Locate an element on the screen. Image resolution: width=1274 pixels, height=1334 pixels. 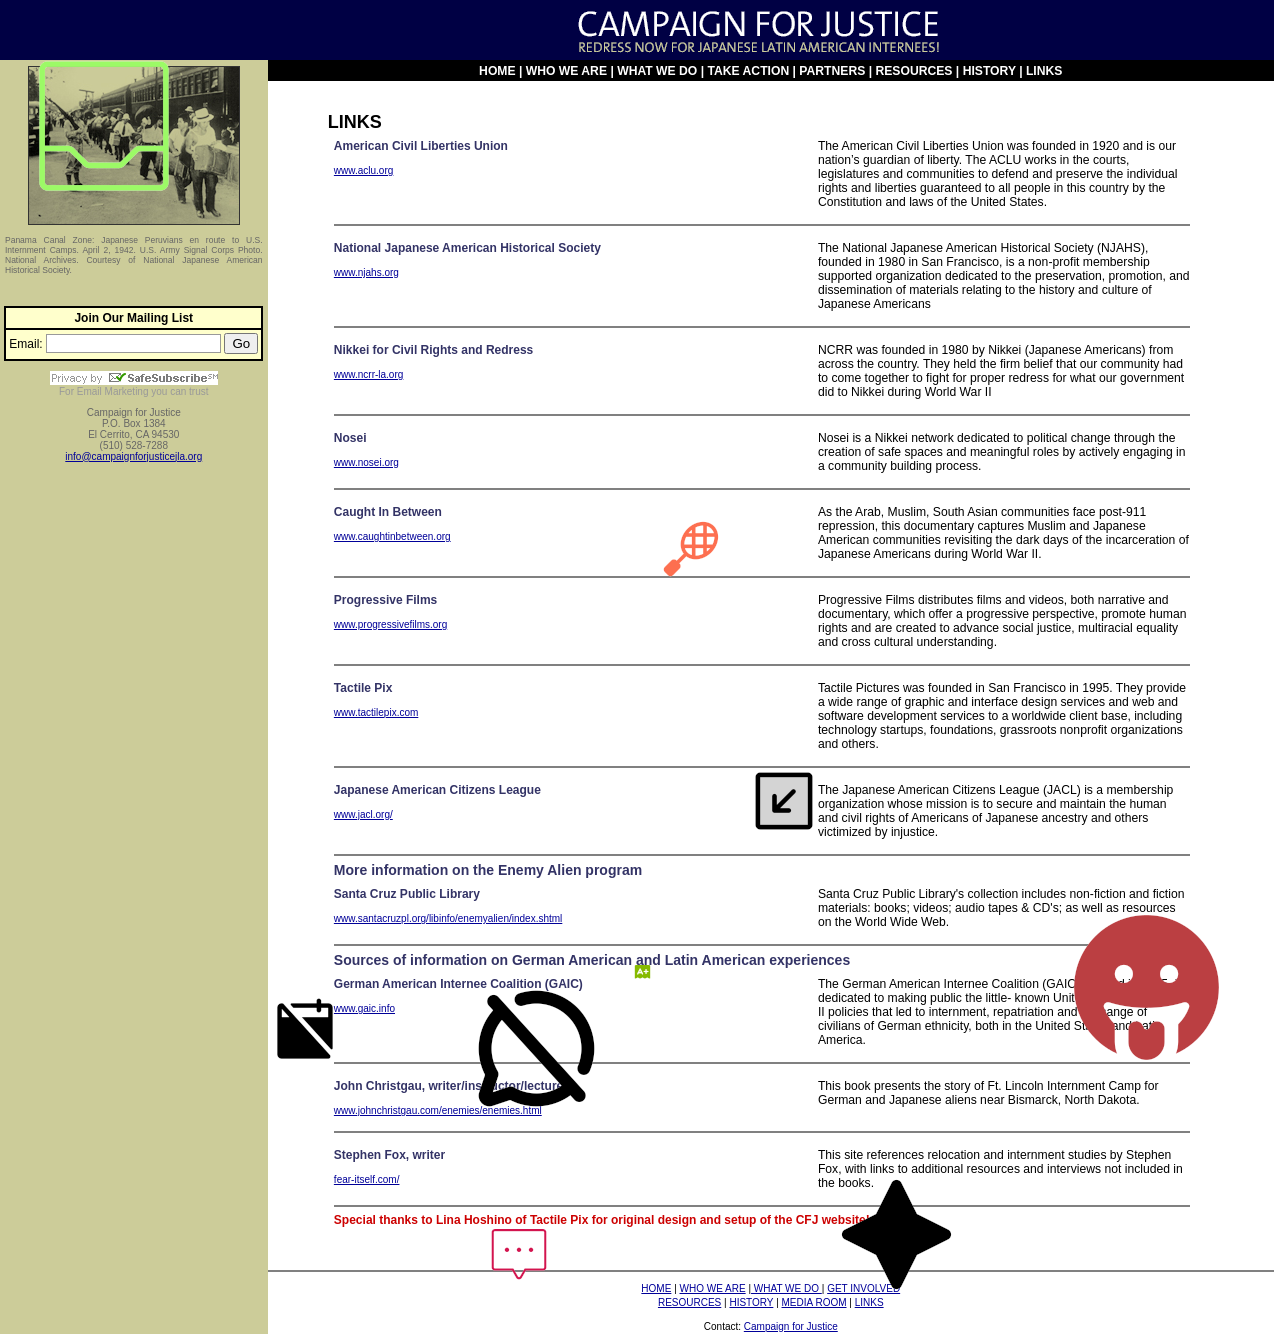
access inbox or incoming items is located at coordinates (104, 126).